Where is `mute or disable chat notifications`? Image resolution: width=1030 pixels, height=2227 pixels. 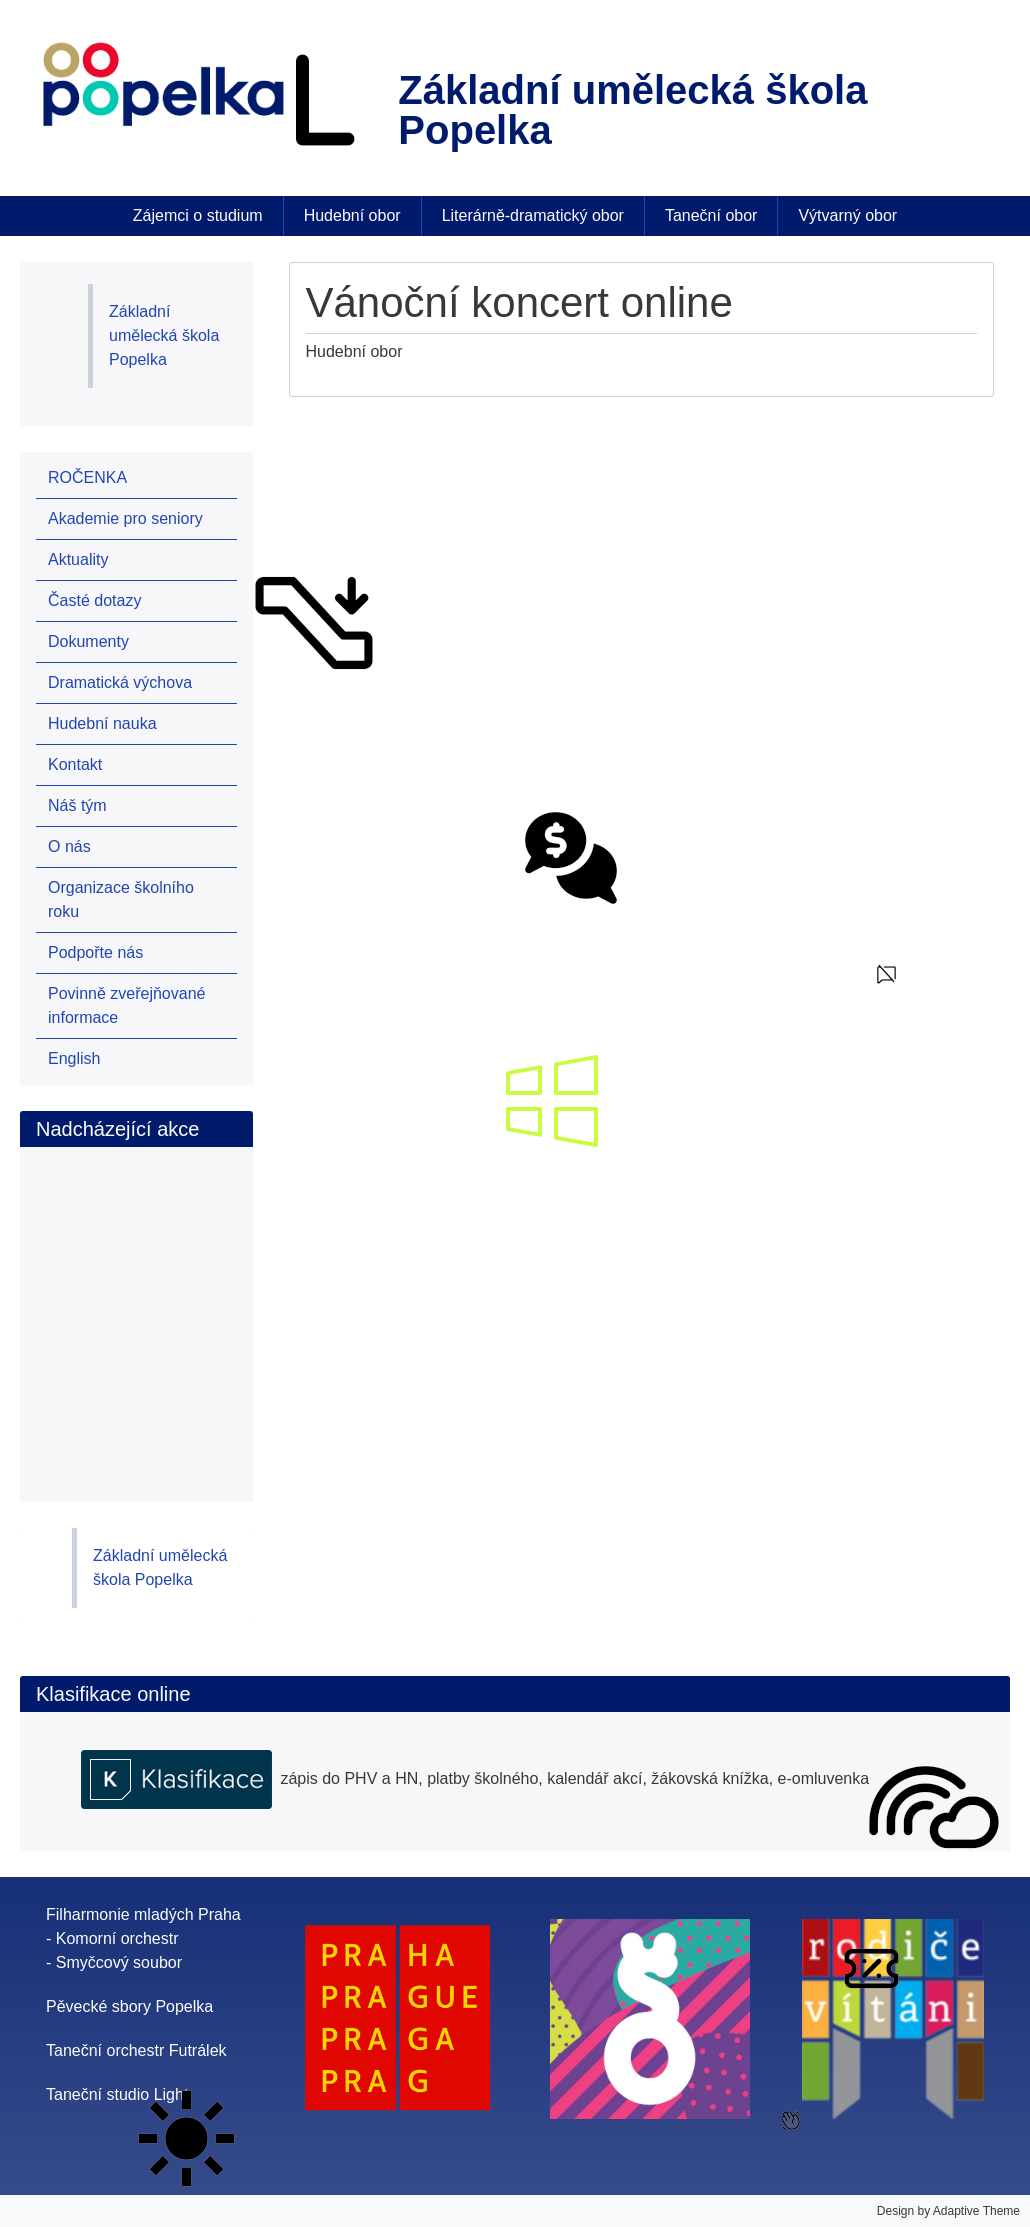 mute or disable chat notifications is located at coordinates (886, 973).